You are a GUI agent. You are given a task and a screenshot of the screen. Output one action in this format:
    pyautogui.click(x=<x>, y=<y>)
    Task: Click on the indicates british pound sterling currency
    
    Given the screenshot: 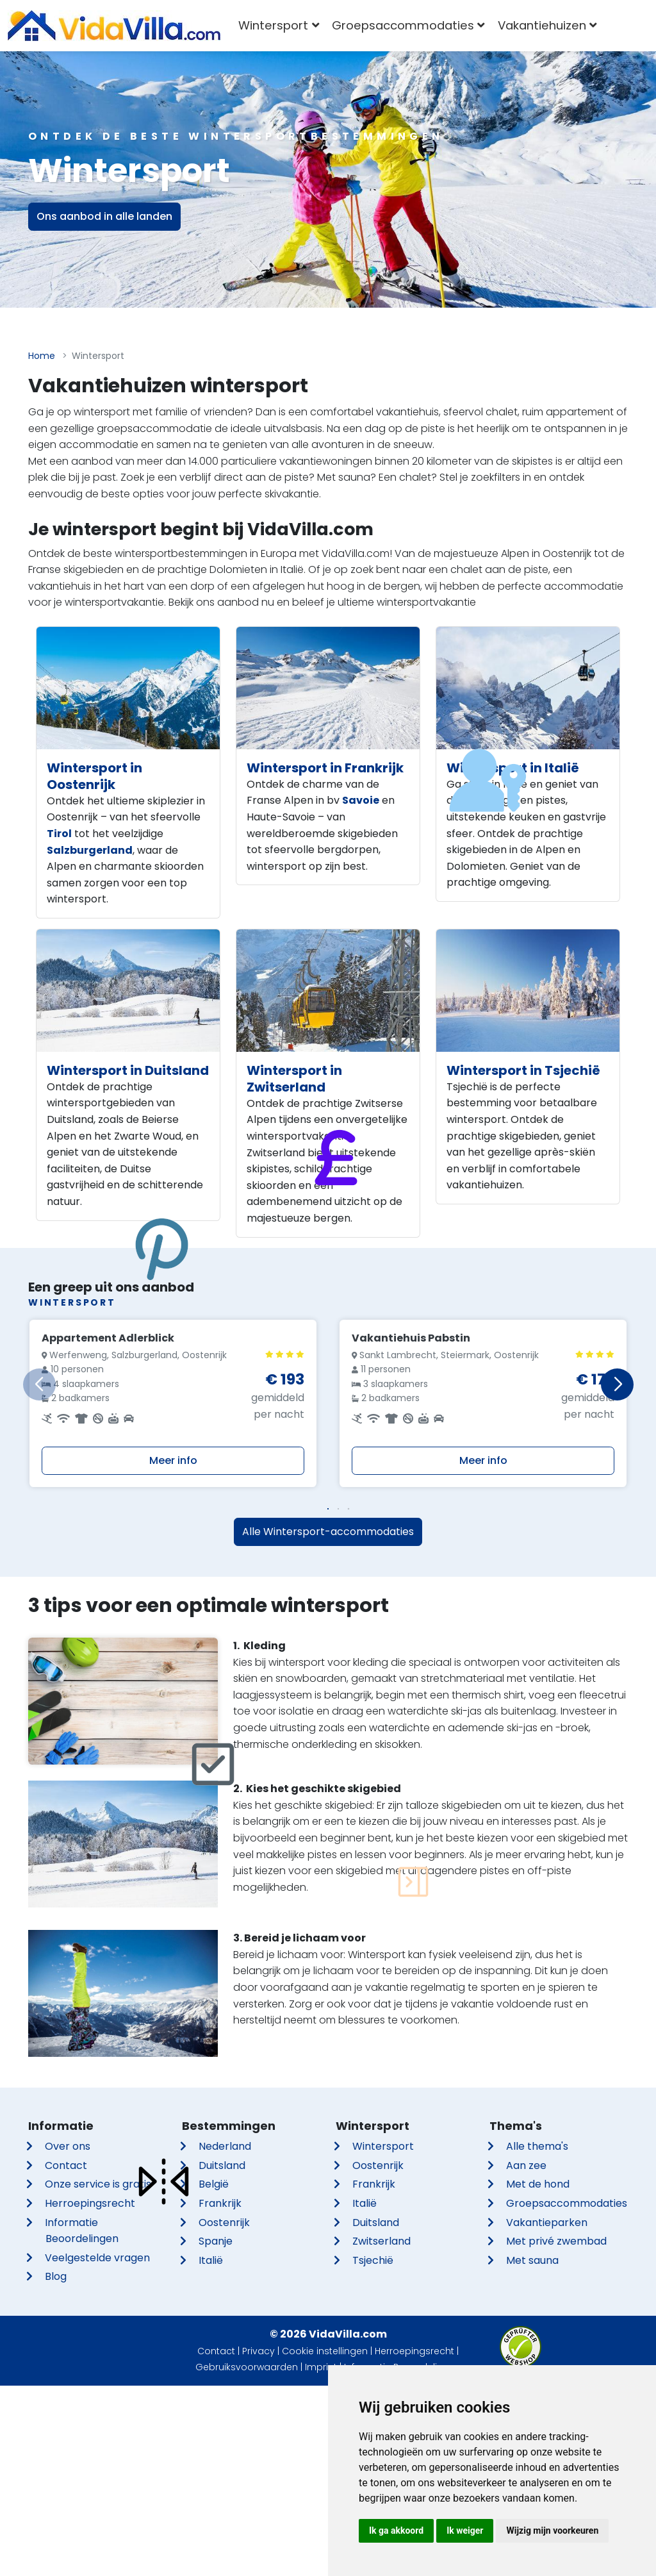 What is the action you would take?
    pyautogui.click(x=337, y=1157)
    